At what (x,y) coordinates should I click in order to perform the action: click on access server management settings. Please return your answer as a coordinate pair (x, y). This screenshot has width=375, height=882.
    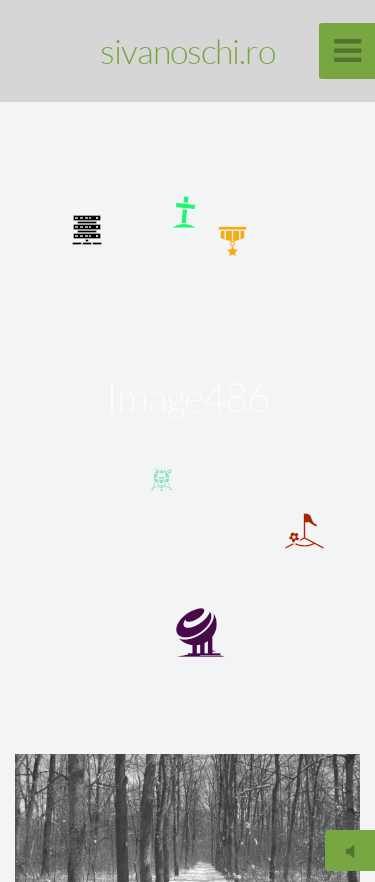
    Looking at the image, I should click on (87, 230).